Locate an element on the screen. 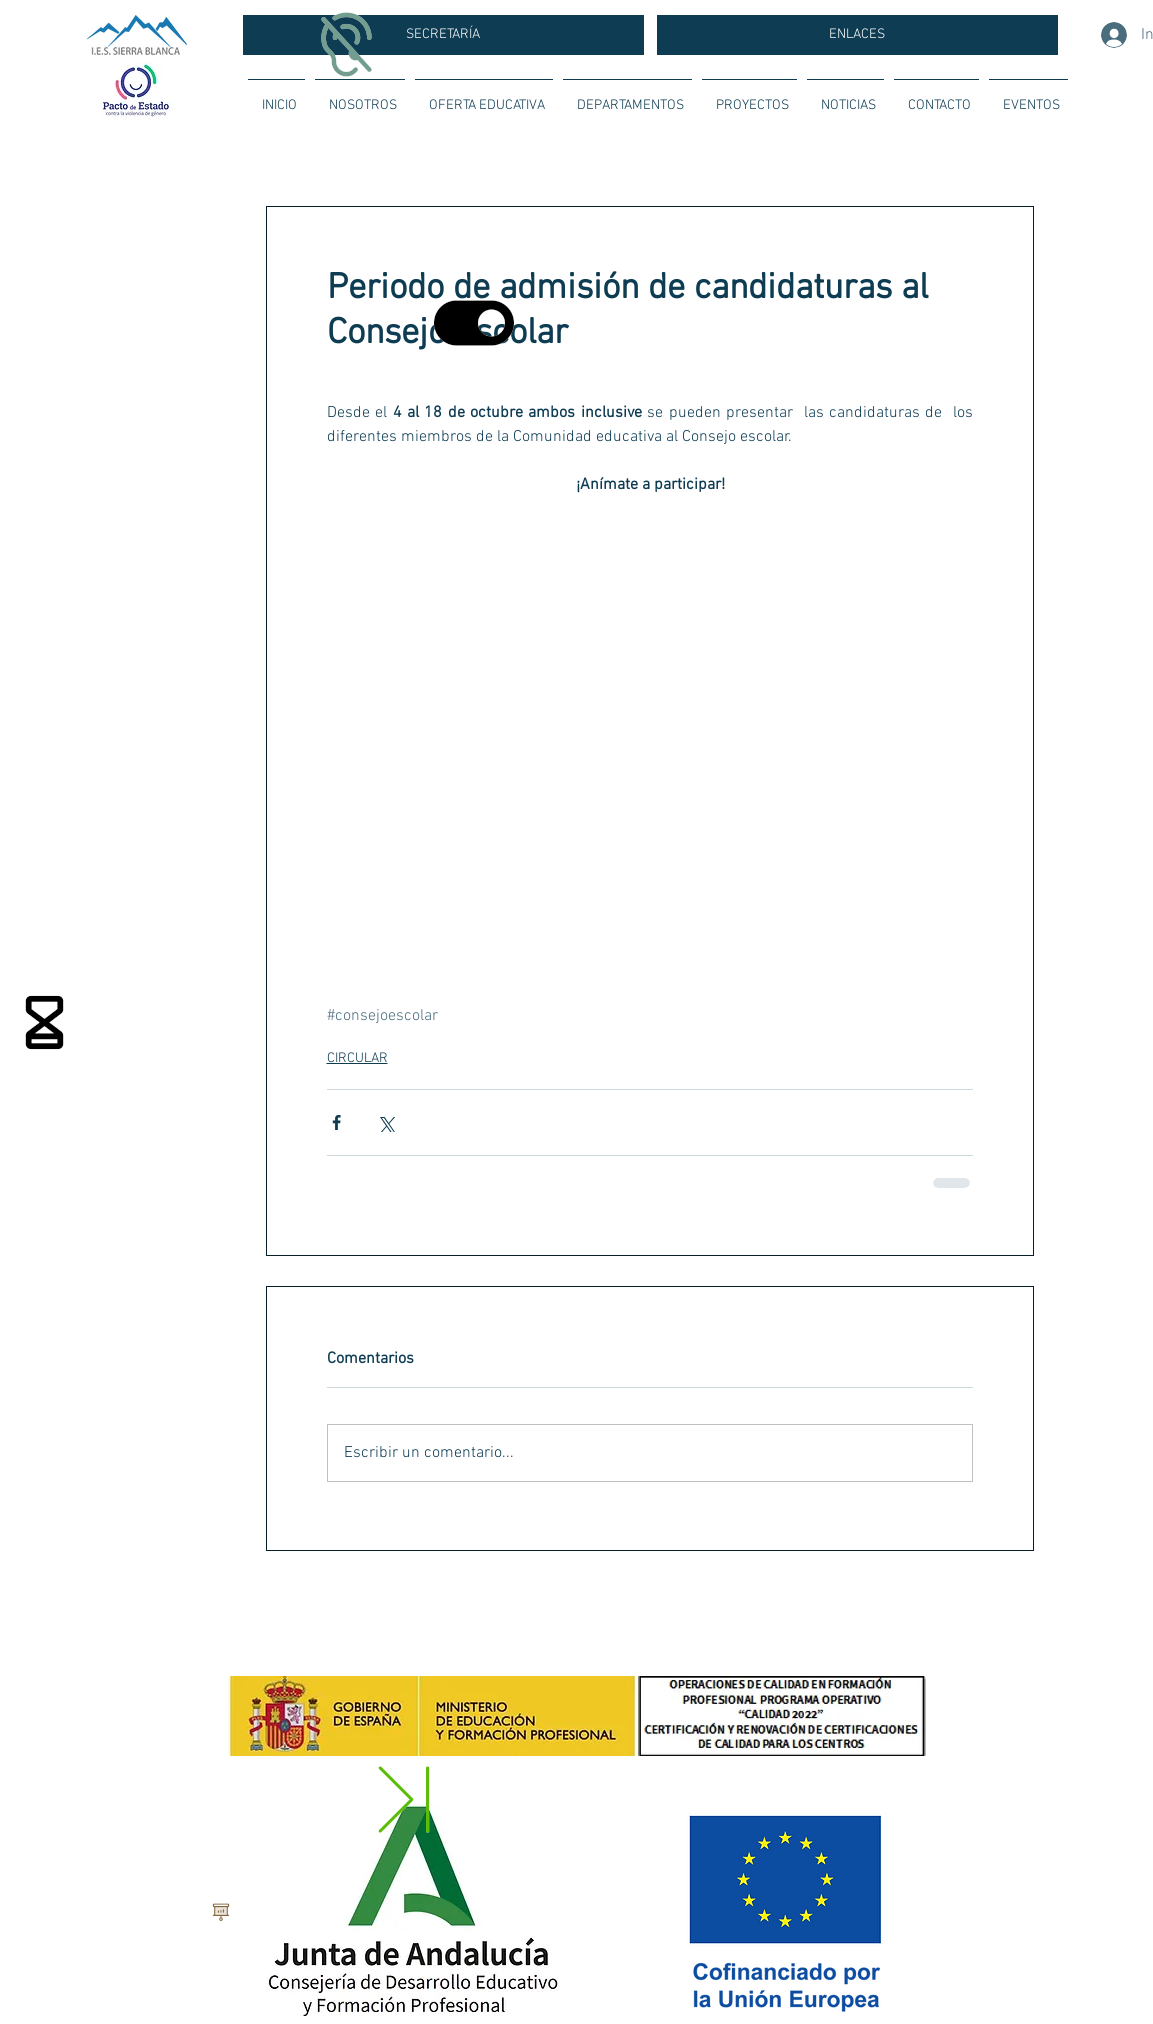 Image resolution: width=1153 pixels, height=2024 pixels. skip to end of content is located at coordinates (405, 1799).